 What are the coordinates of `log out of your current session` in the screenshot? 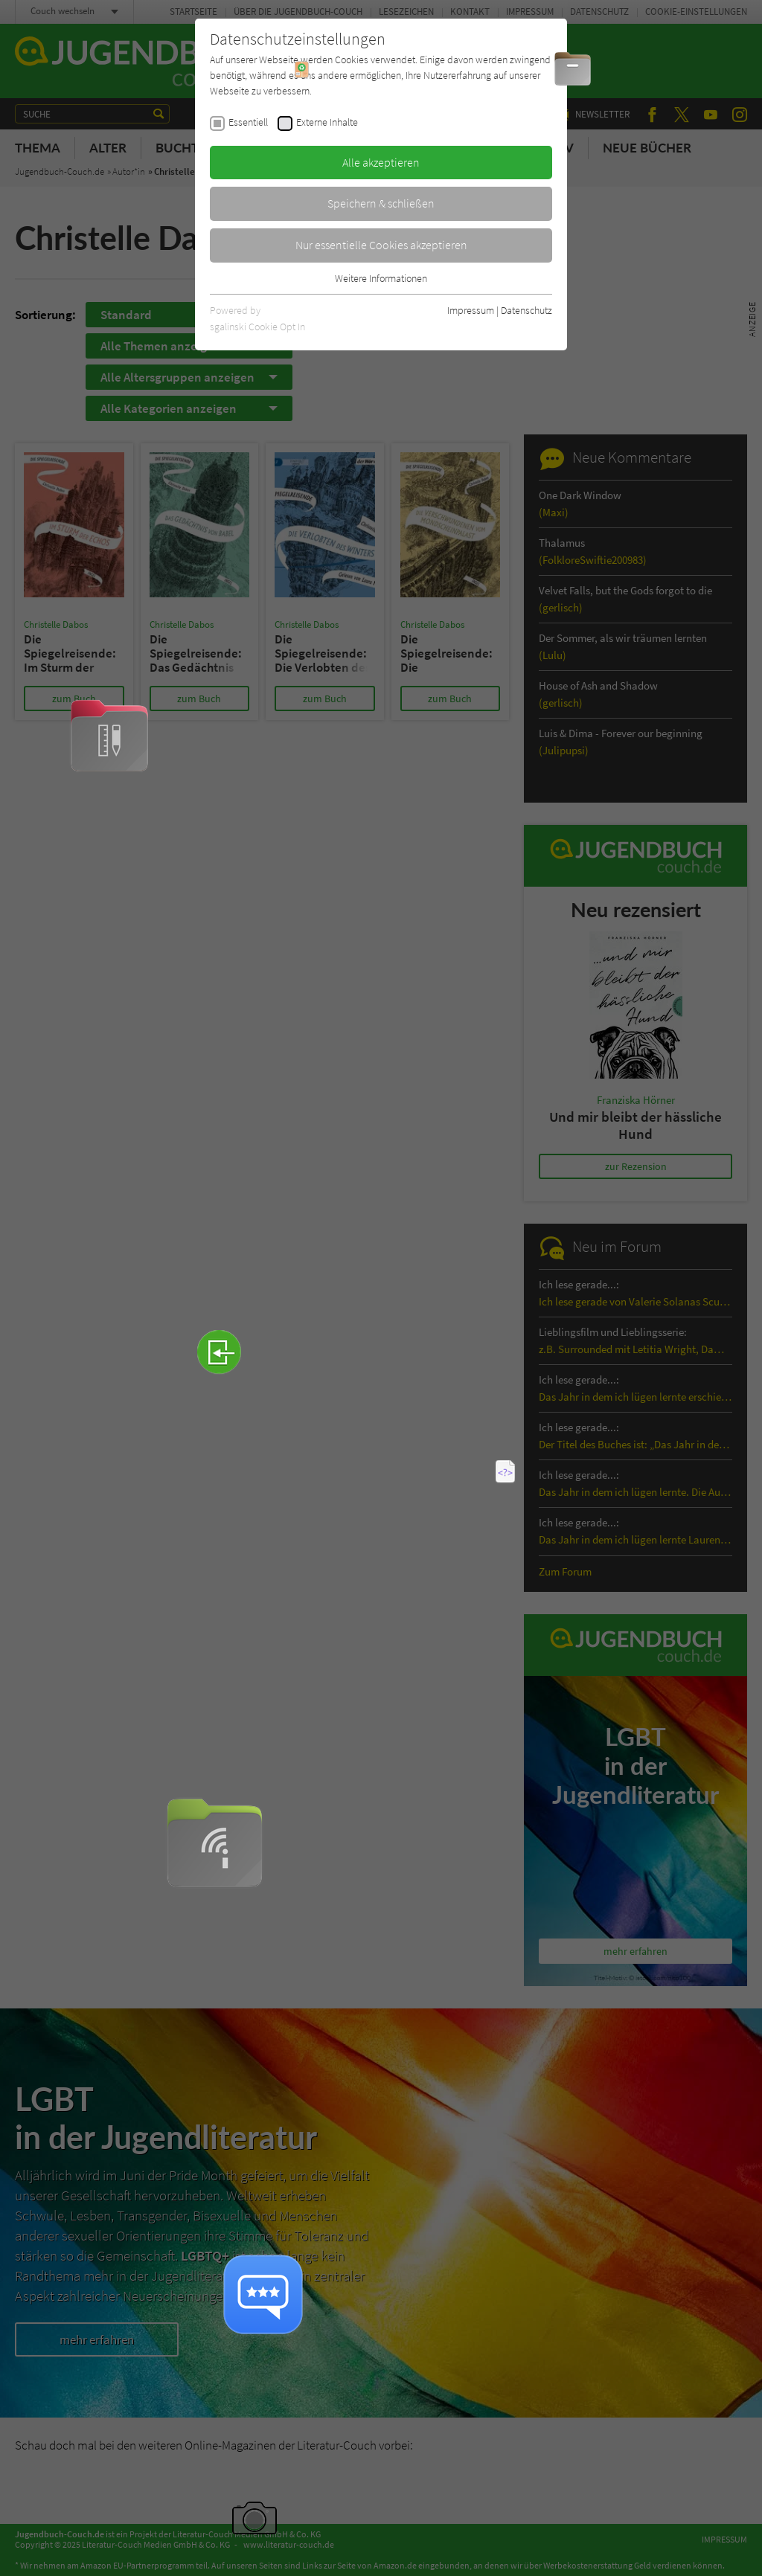 It's located at (220, 1352).